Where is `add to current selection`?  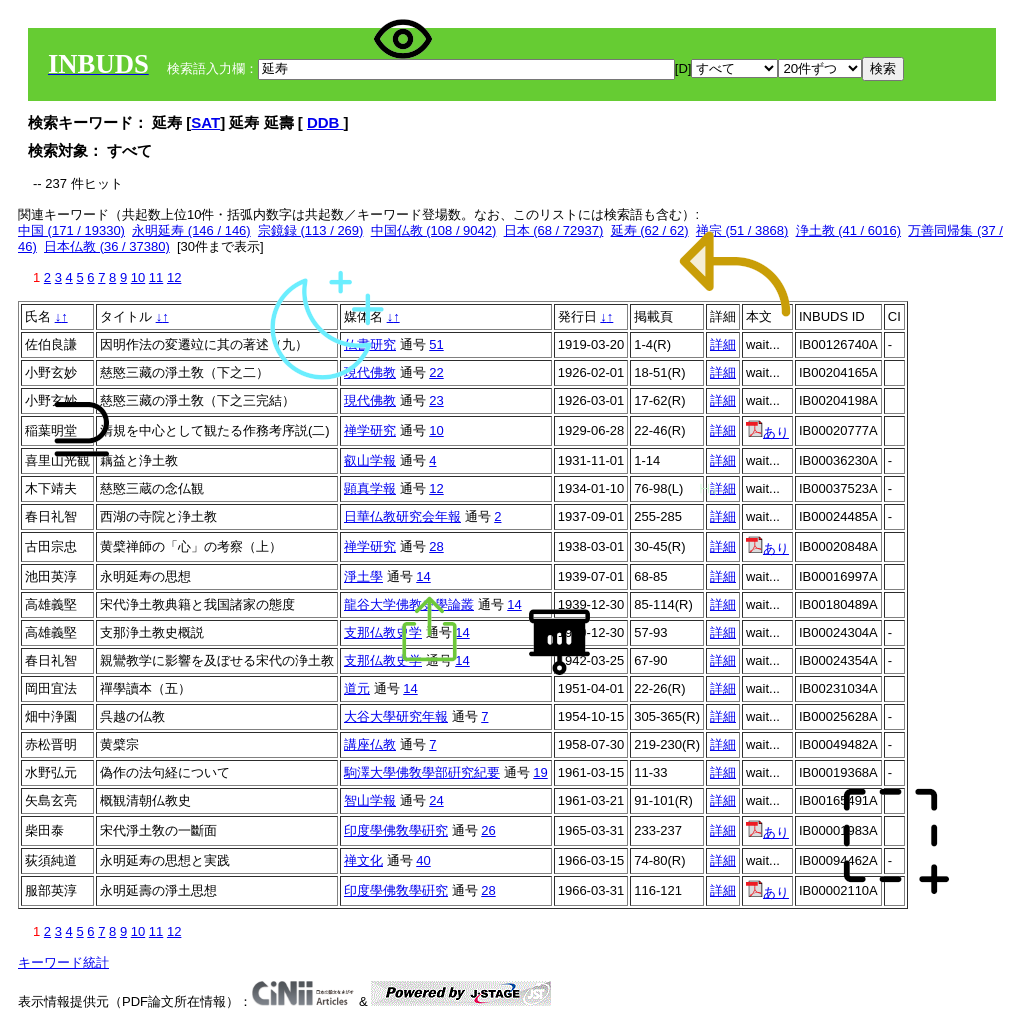
add to current selection is located at coordinates (890, 835).